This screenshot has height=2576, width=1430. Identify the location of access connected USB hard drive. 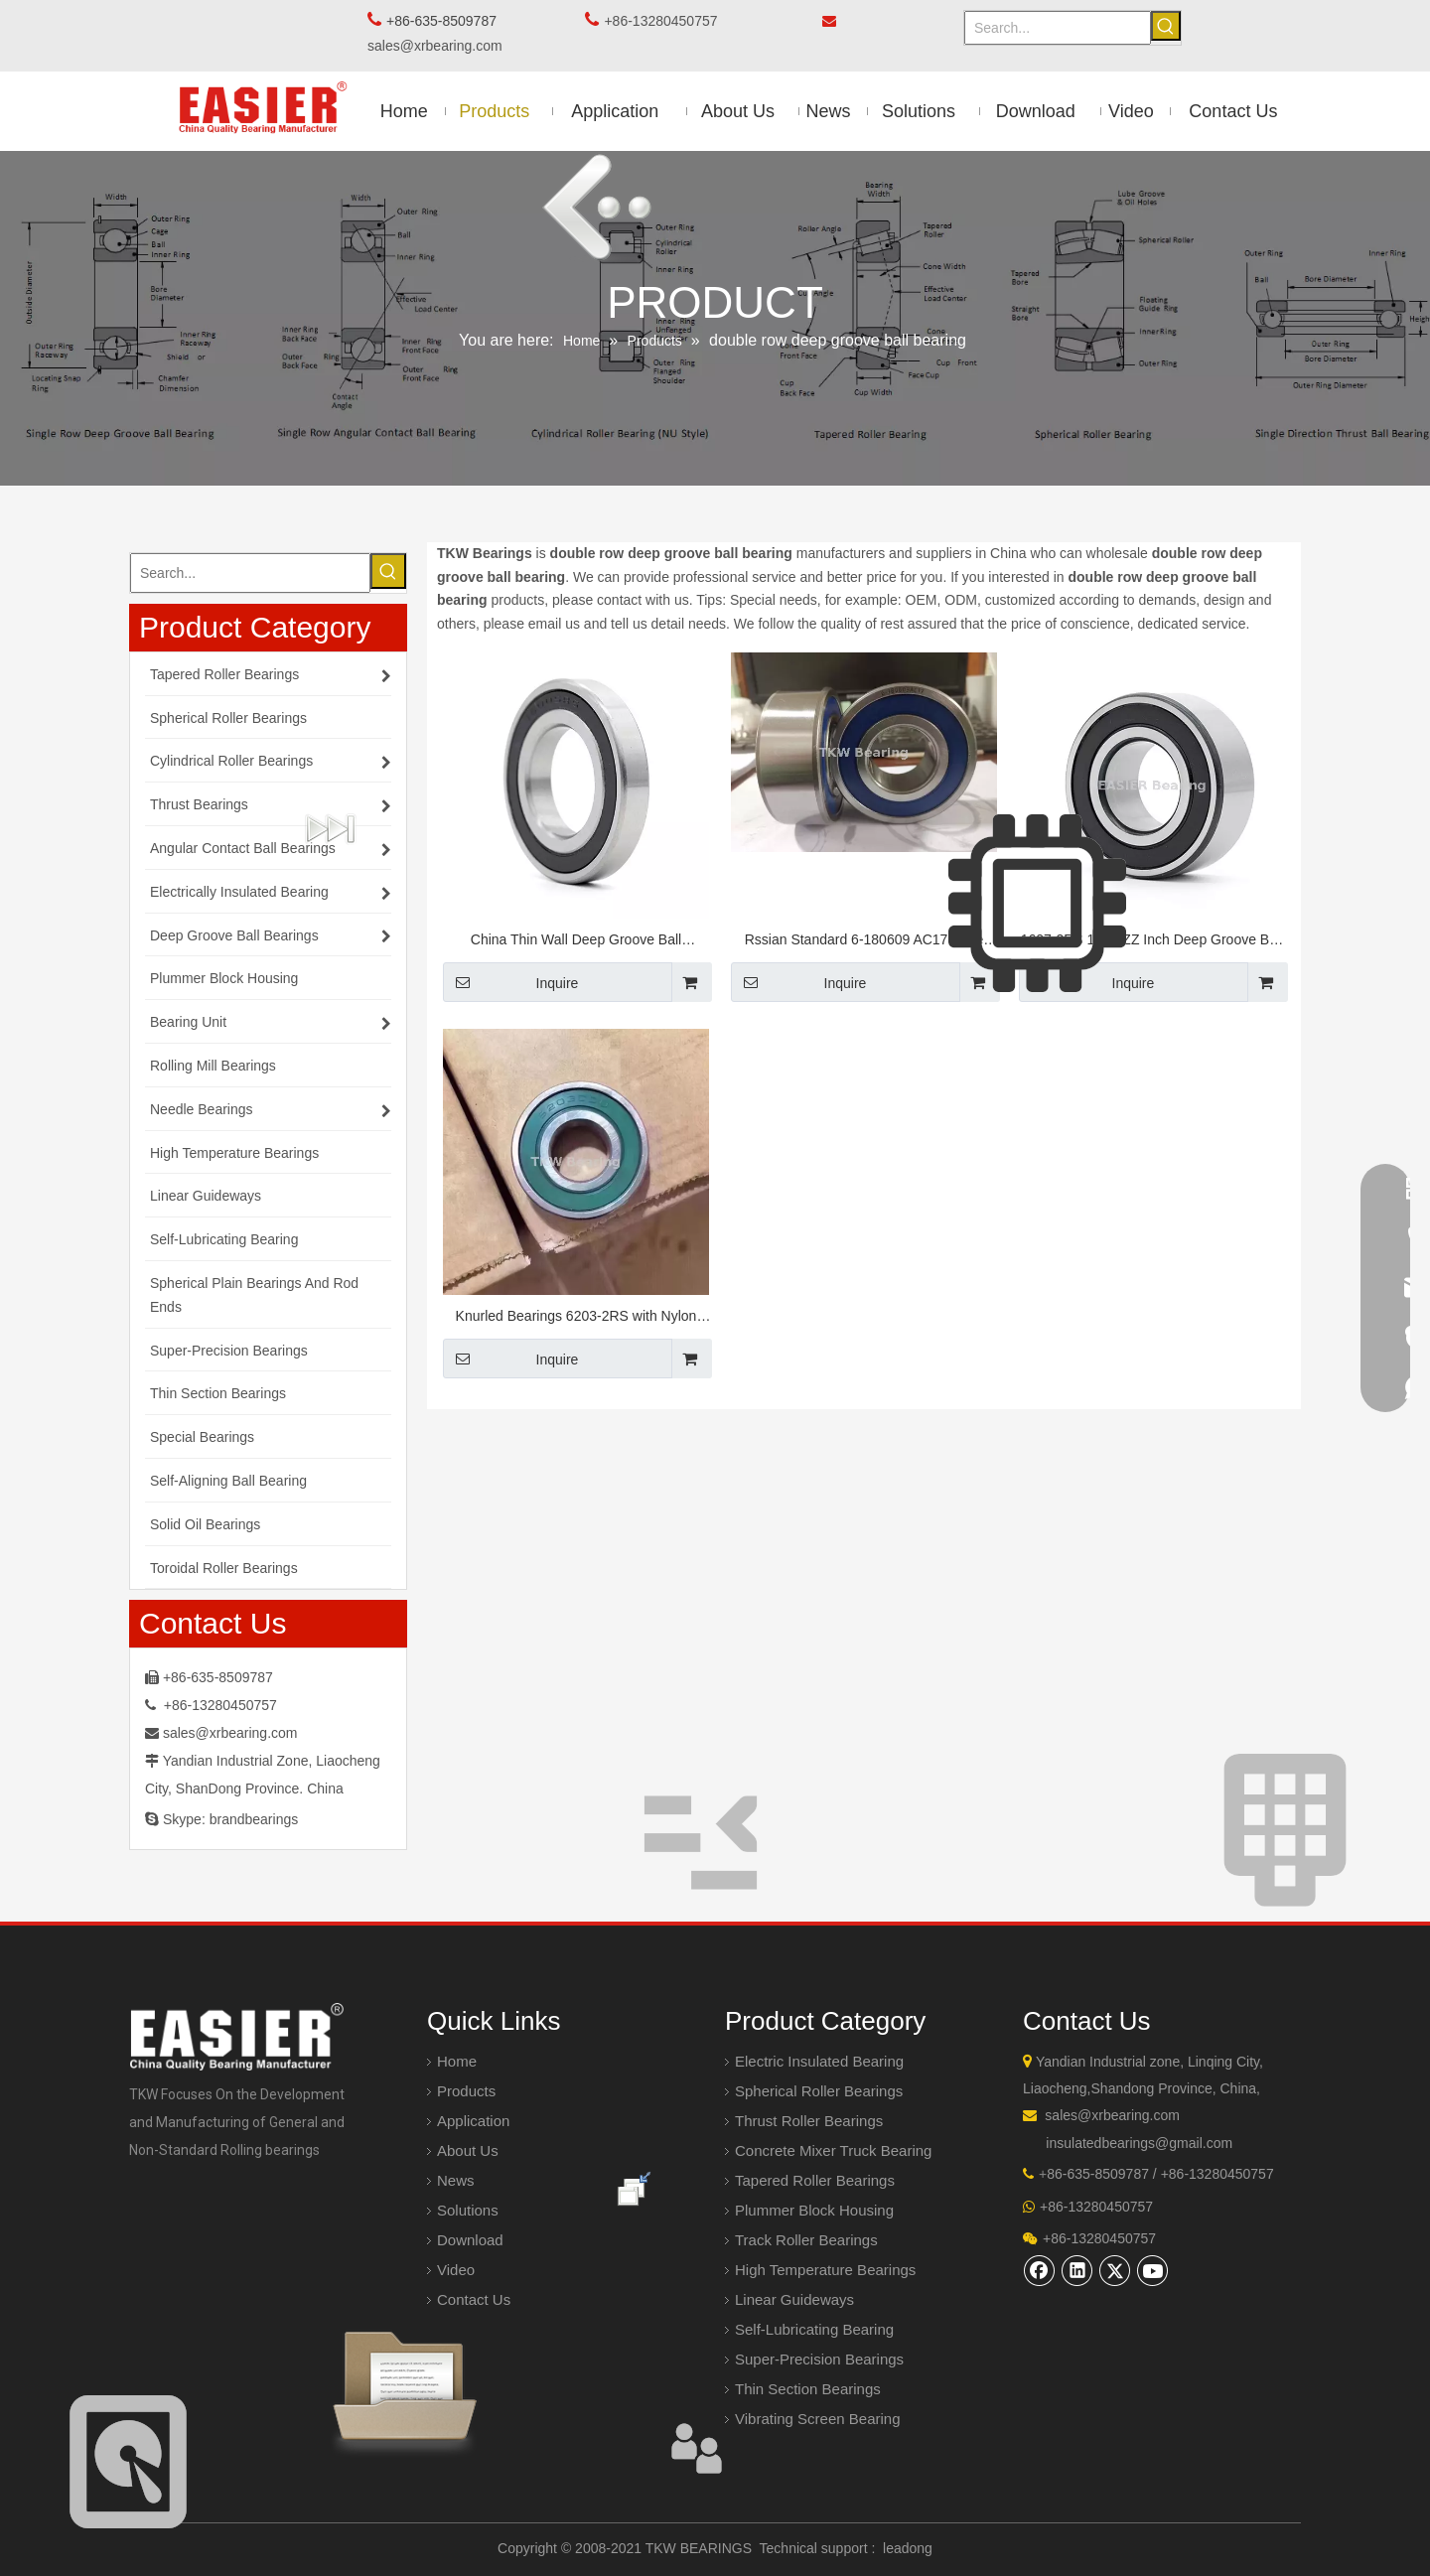
(128, 2462).